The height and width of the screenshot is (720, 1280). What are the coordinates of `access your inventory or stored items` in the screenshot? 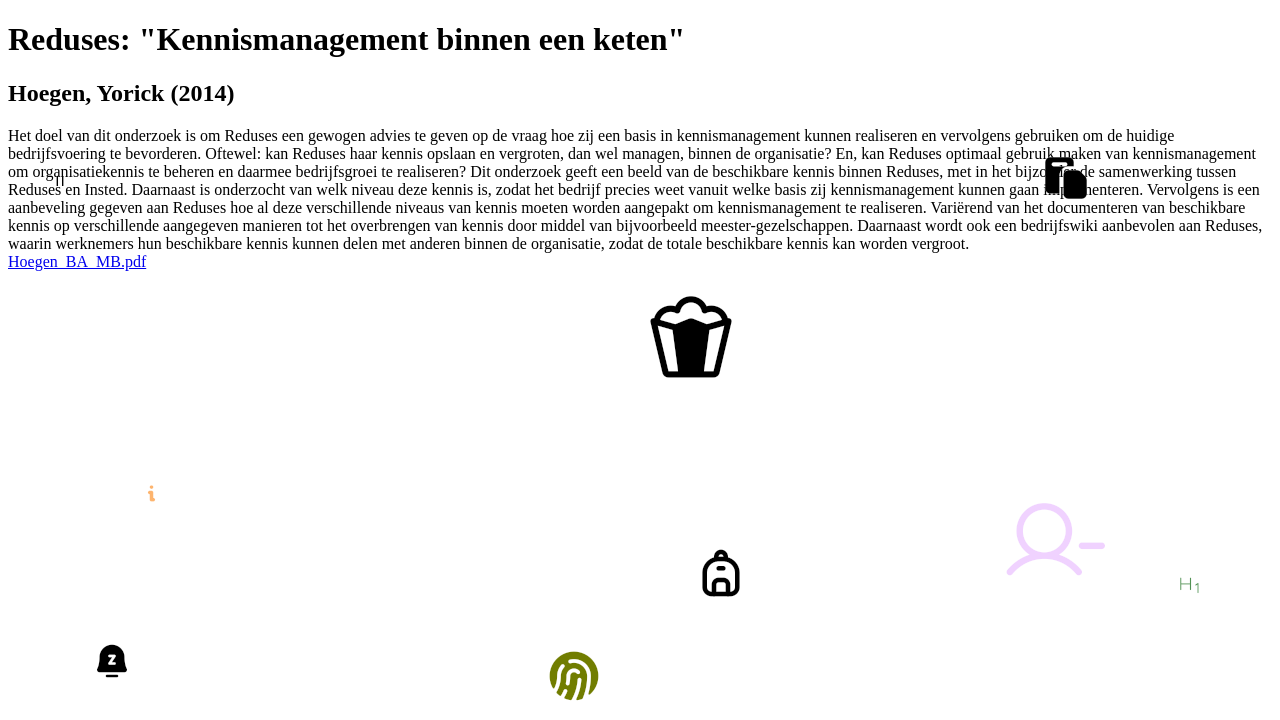 It's located at (721, 573).